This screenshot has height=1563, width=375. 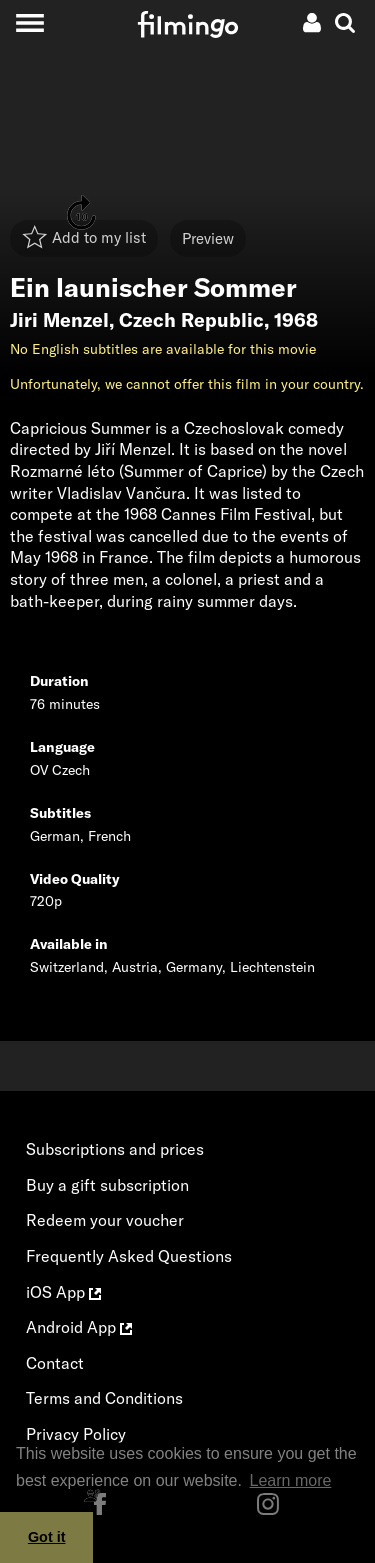 I want to click on skip forward 10 seconds in media playback, so click(x=81, y=213).